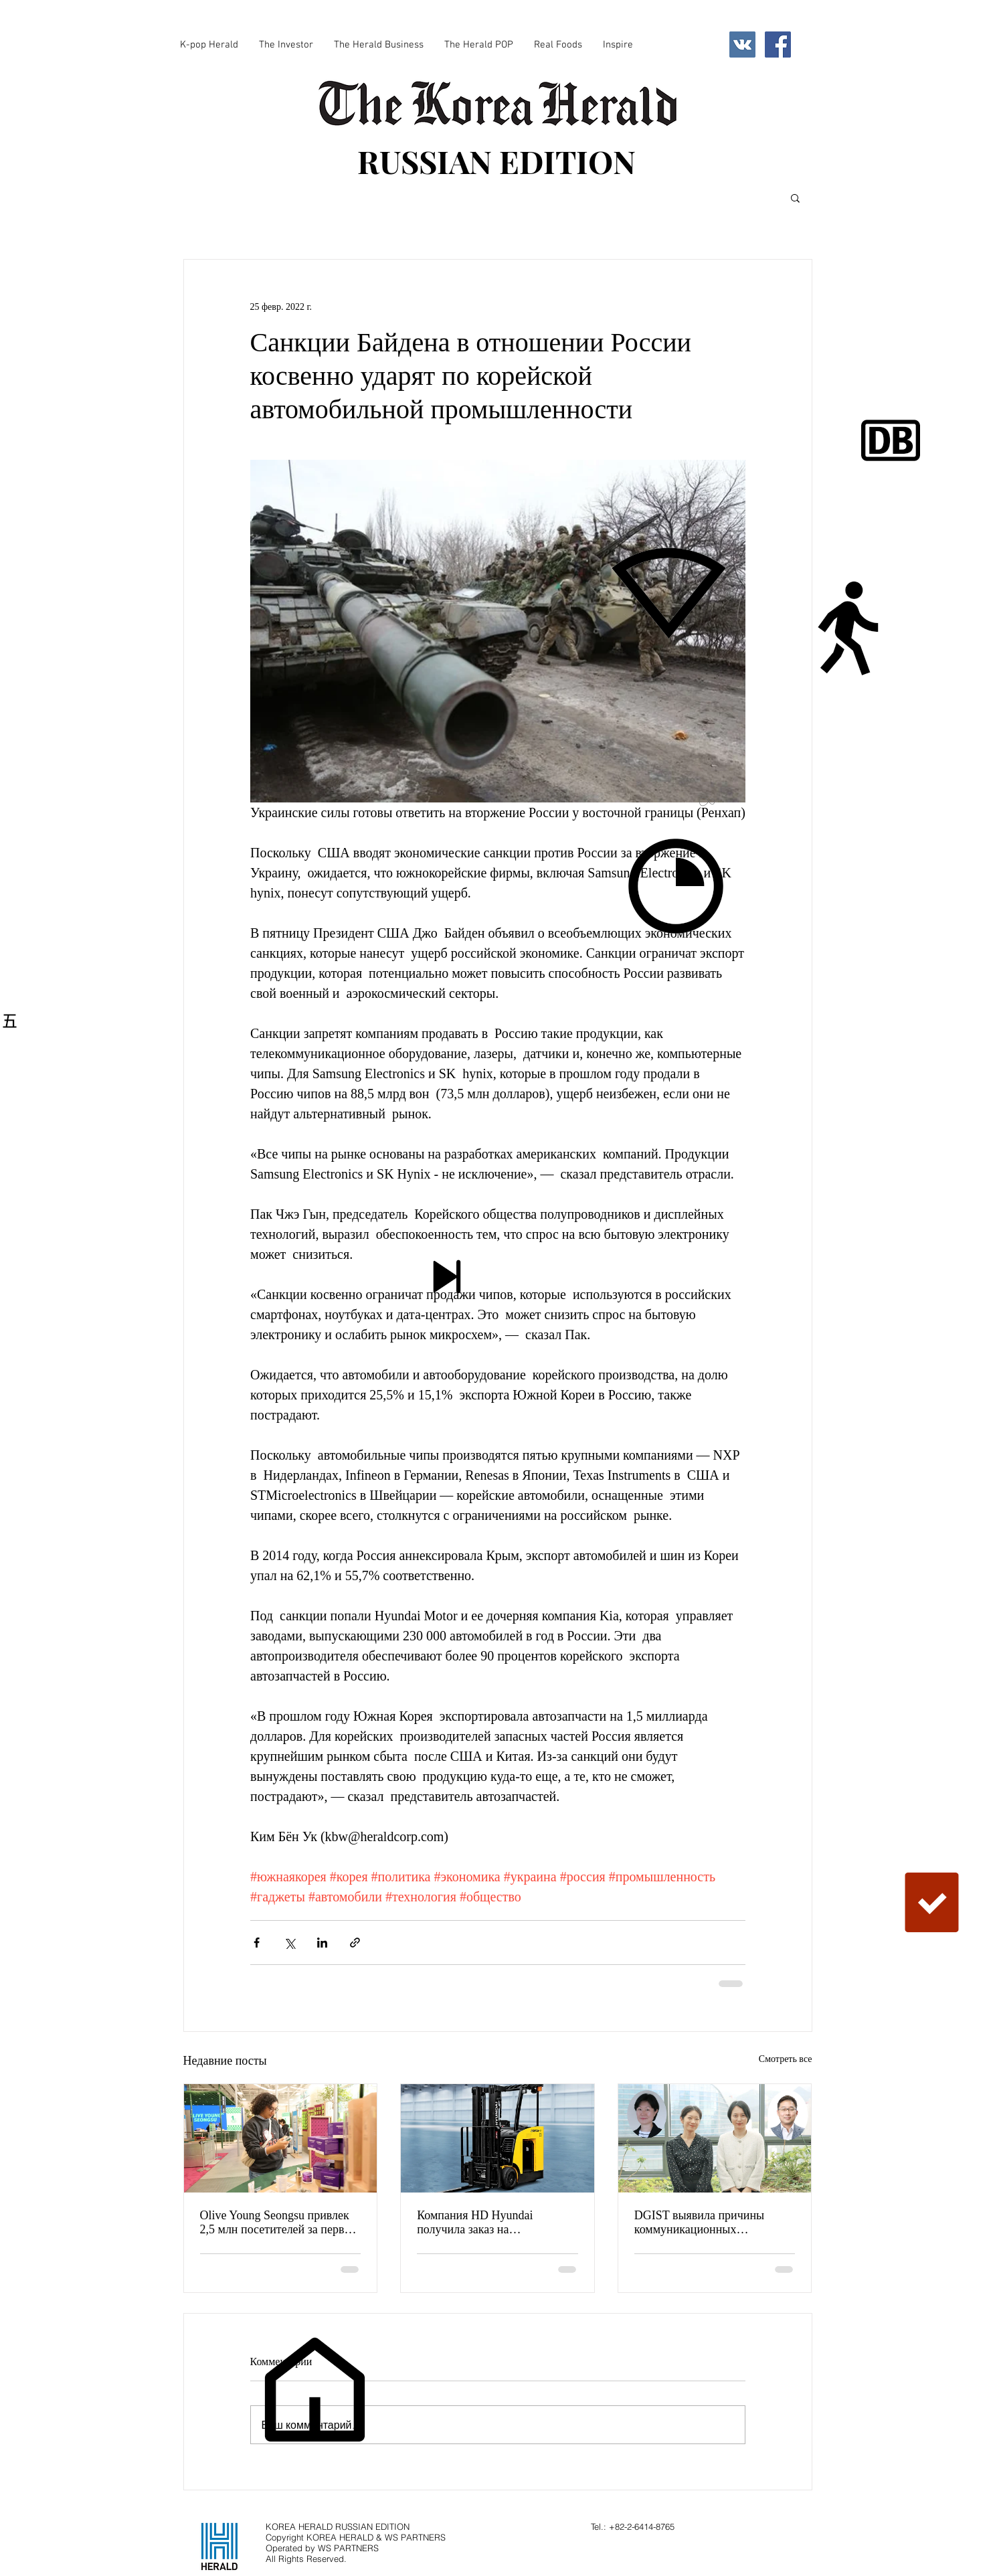 The image size is (995, 2576). I want to click on navigate to home screen, so click(314, 2391).